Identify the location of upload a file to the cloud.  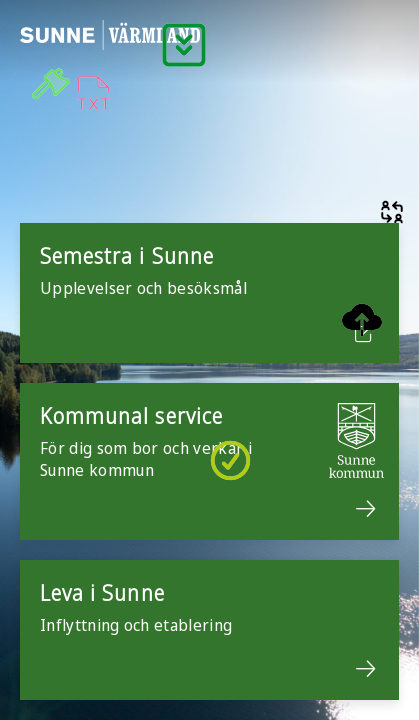
(362, 320).